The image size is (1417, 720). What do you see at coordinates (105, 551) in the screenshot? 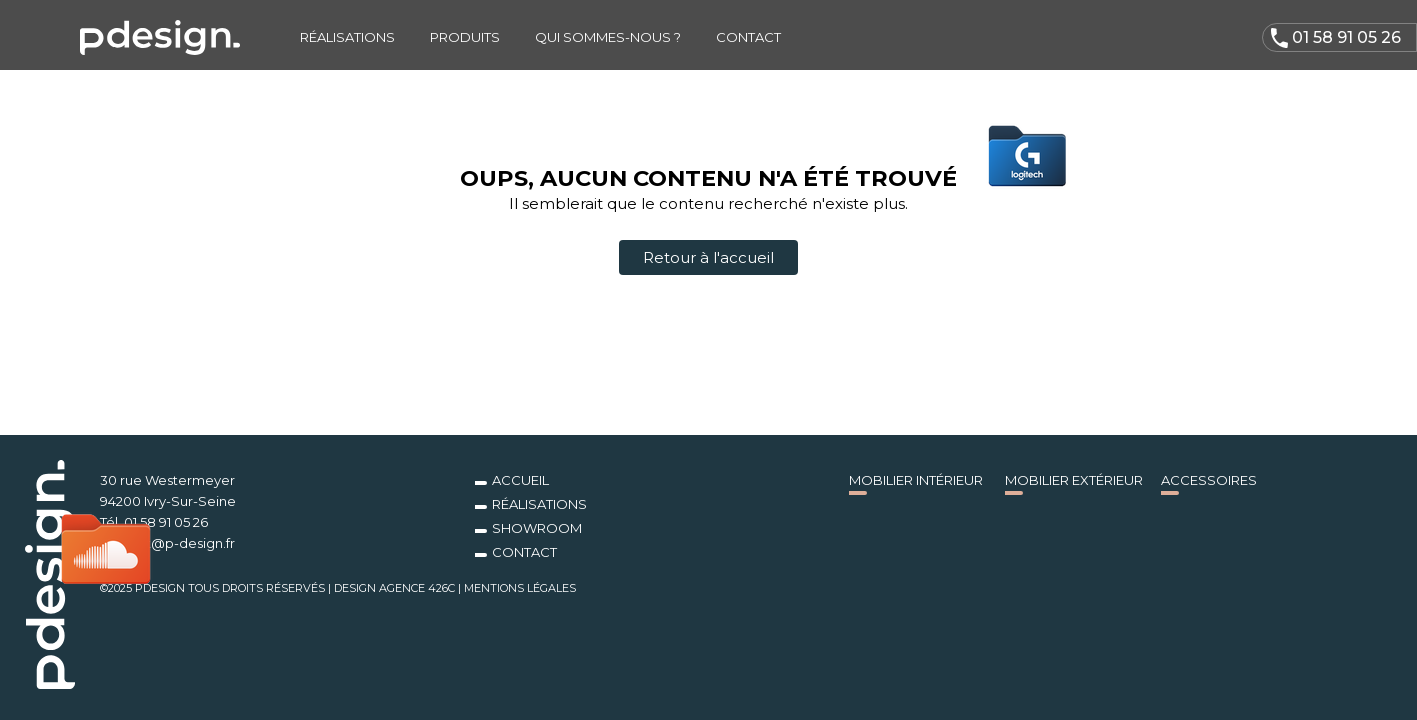
I see `open your SoundCloud downloads folder` at bounding box center [105, 551].